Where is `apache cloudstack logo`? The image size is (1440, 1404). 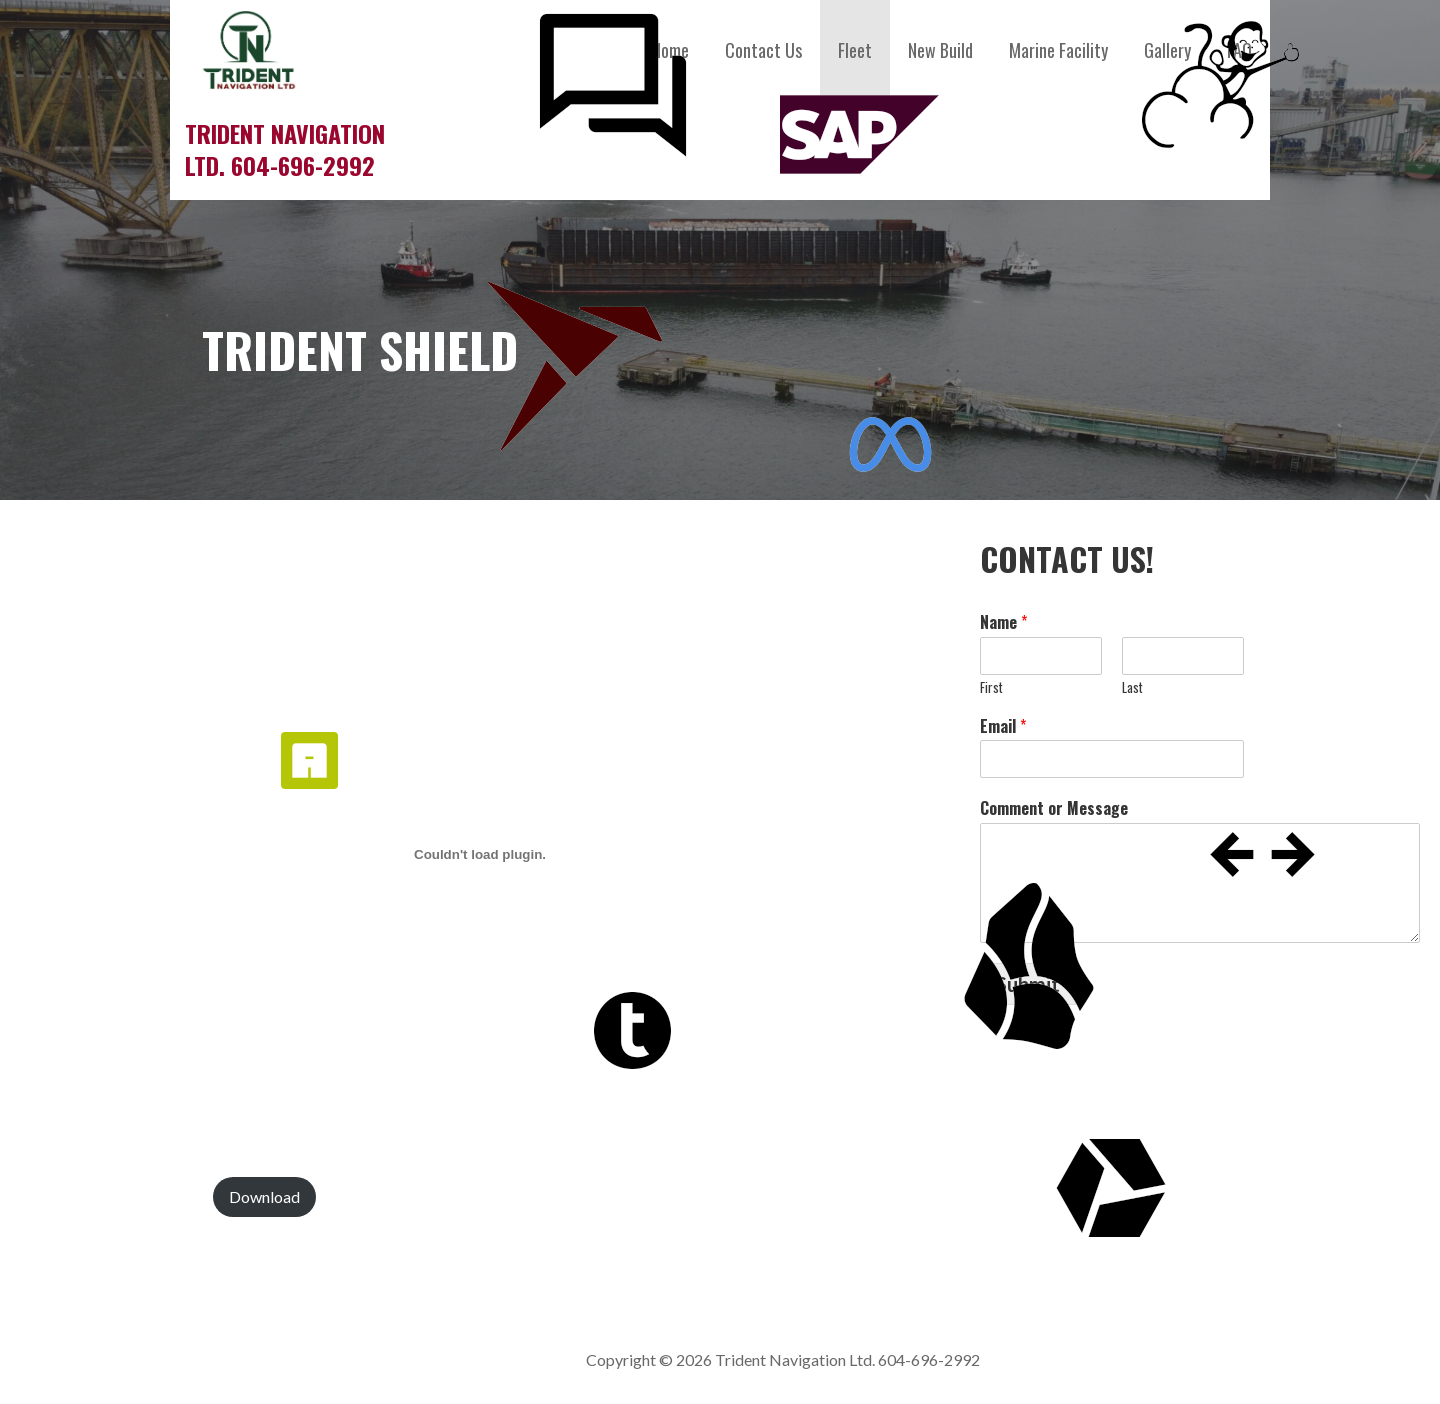 apache cloudstack logo is located at coordinates (1220, 84).